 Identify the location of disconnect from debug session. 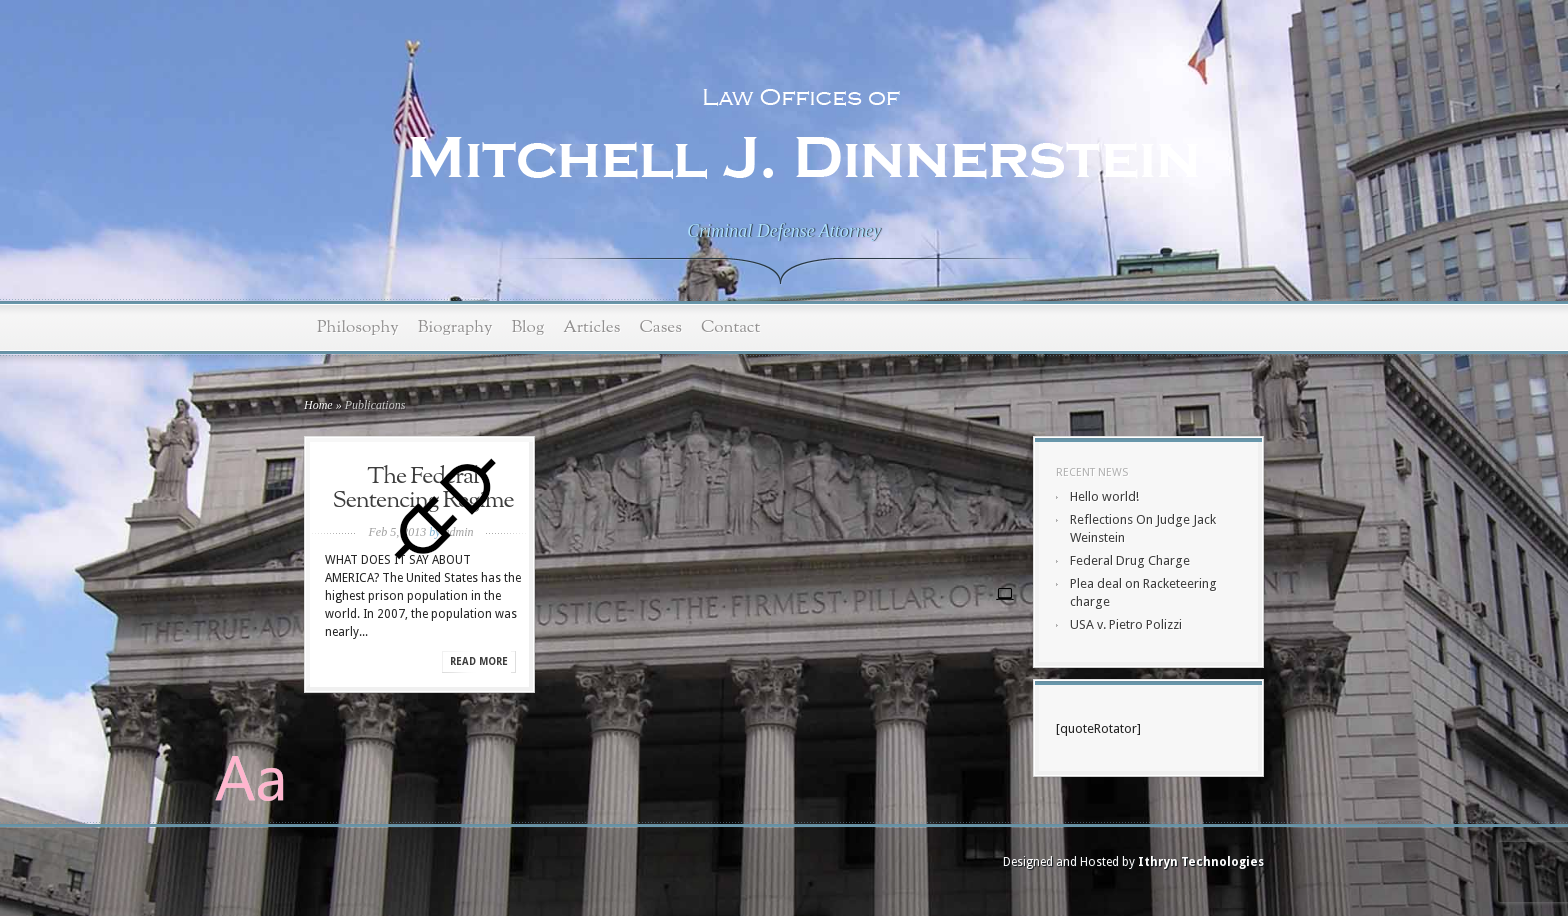
(447, 511).